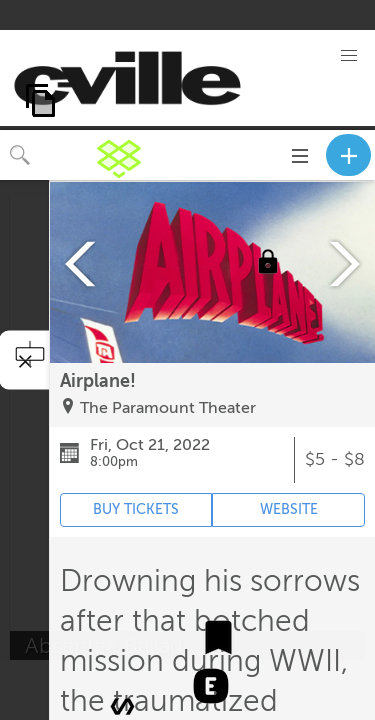  Describe the element at coordinates (119, 157) in the screenshot. I see `access Dropbox cloud storage` at that location.